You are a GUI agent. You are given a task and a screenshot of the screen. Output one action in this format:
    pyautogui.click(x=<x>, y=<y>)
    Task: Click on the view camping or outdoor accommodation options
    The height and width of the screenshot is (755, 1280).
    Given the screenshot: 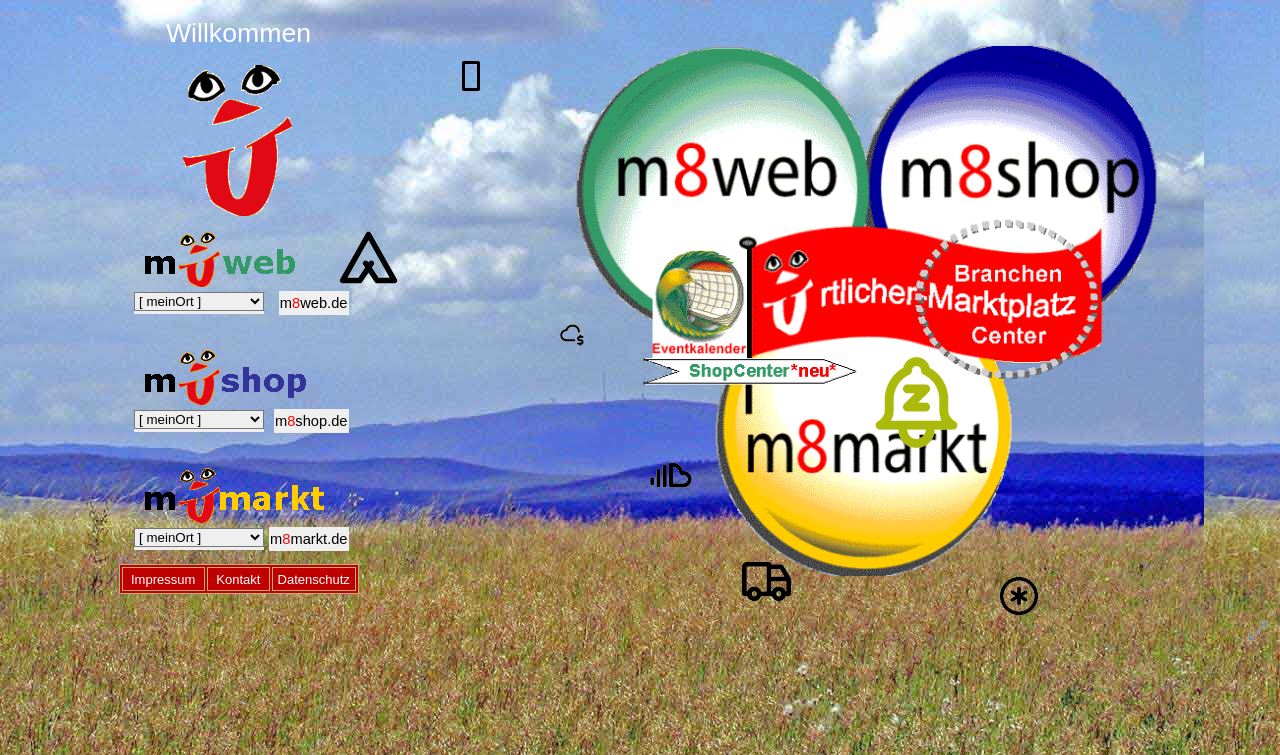 What is the action you would take?
    pyautogui.click(x=368, y=257)
    